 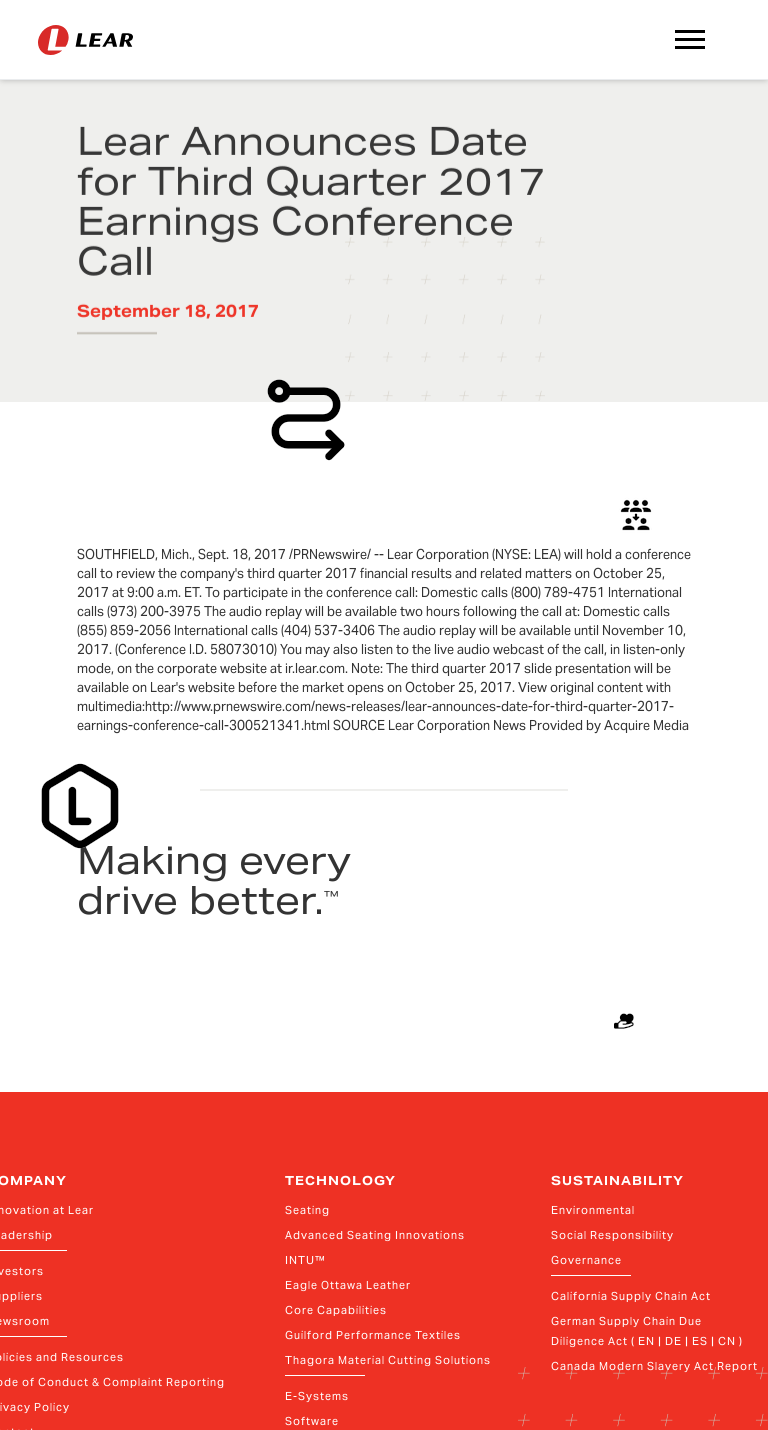 What do you see at coordinates (624, 1021) in the screenshot?
I see `donate or make a charitable contribution` at bounding box center [624, 1021].